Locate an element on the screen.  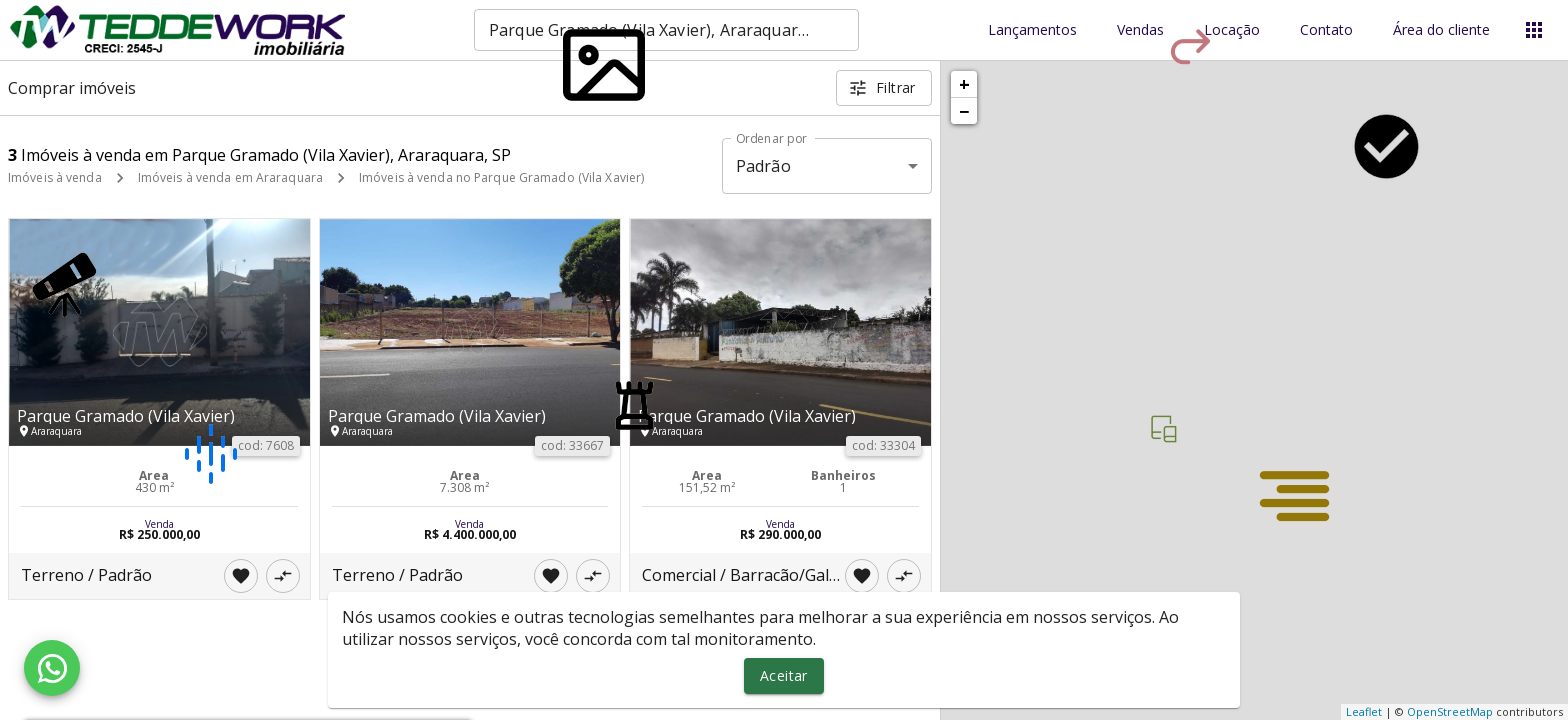
open google podcasts app is located at coordinates (211, 454).